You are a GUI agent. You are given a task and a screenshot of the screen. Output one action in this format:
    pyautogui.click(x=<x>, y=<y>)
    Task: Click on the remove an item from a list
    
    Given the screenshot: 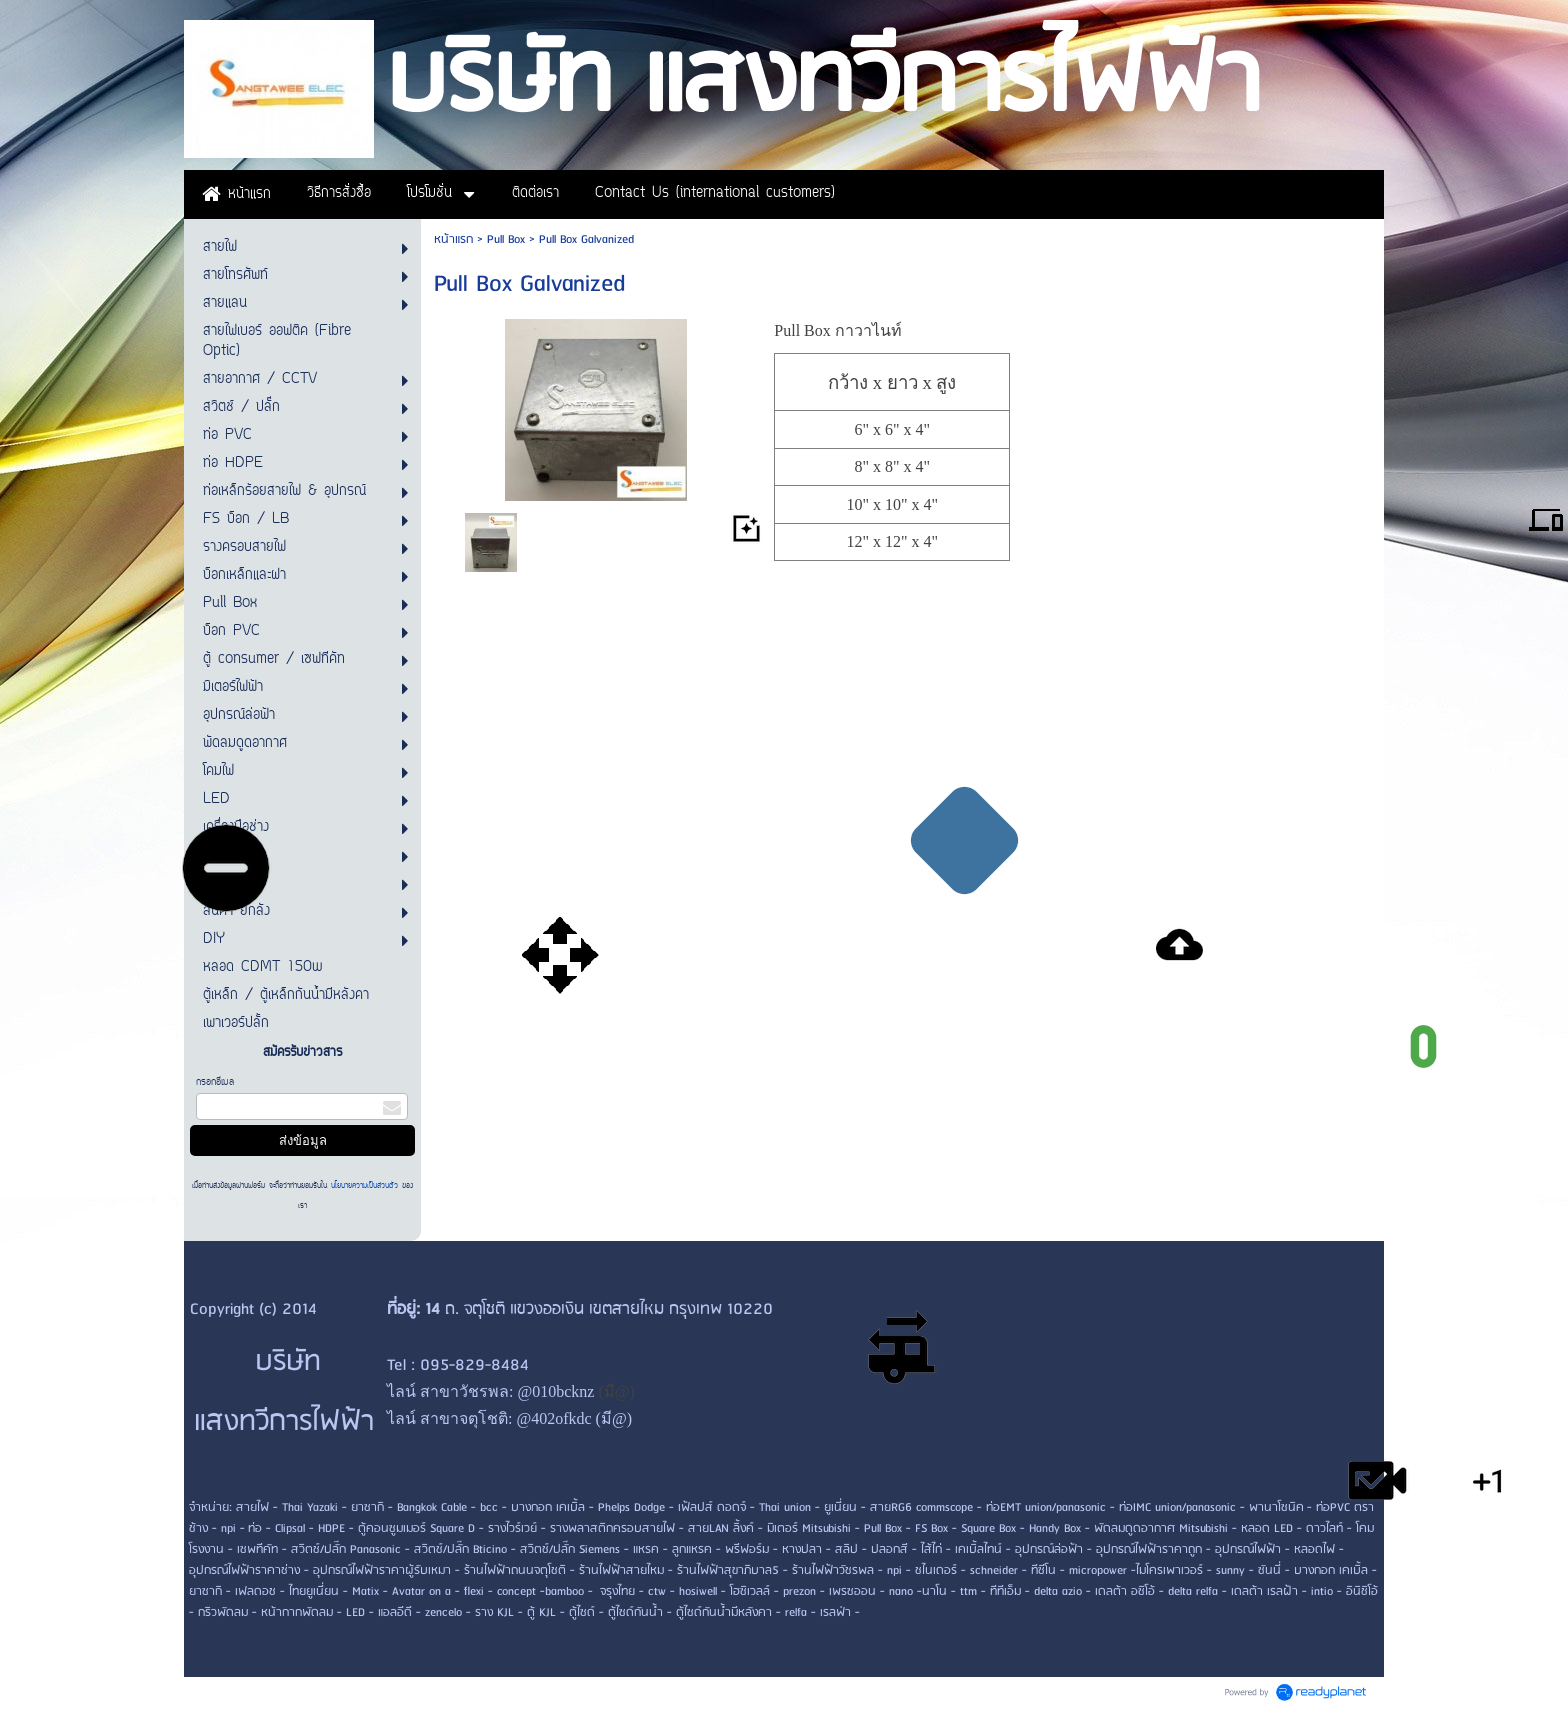 What is the action you would take?
    pyautogui.click(x=226, y=868)
    